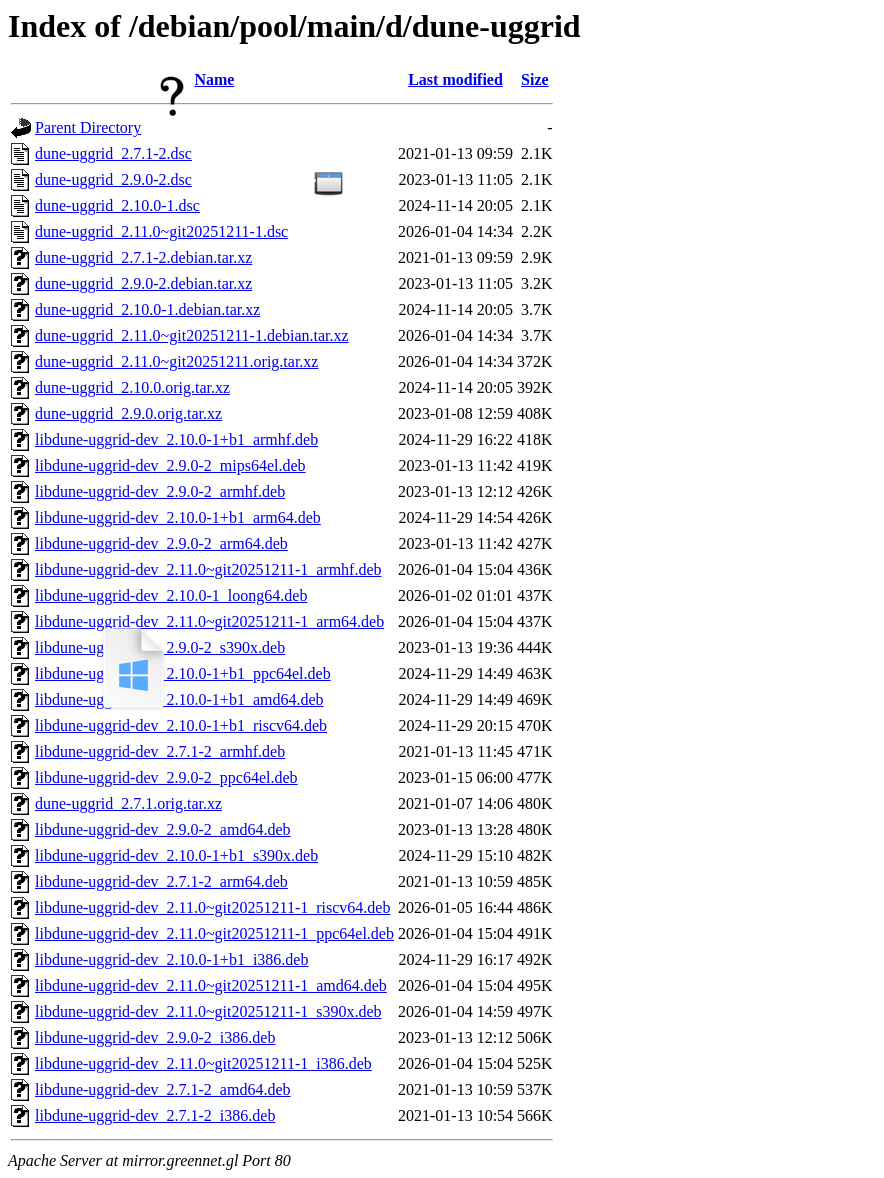  Describe the element at coordinates (133, 669) in the screenshot. I see `a windows executable or application file` at that location.